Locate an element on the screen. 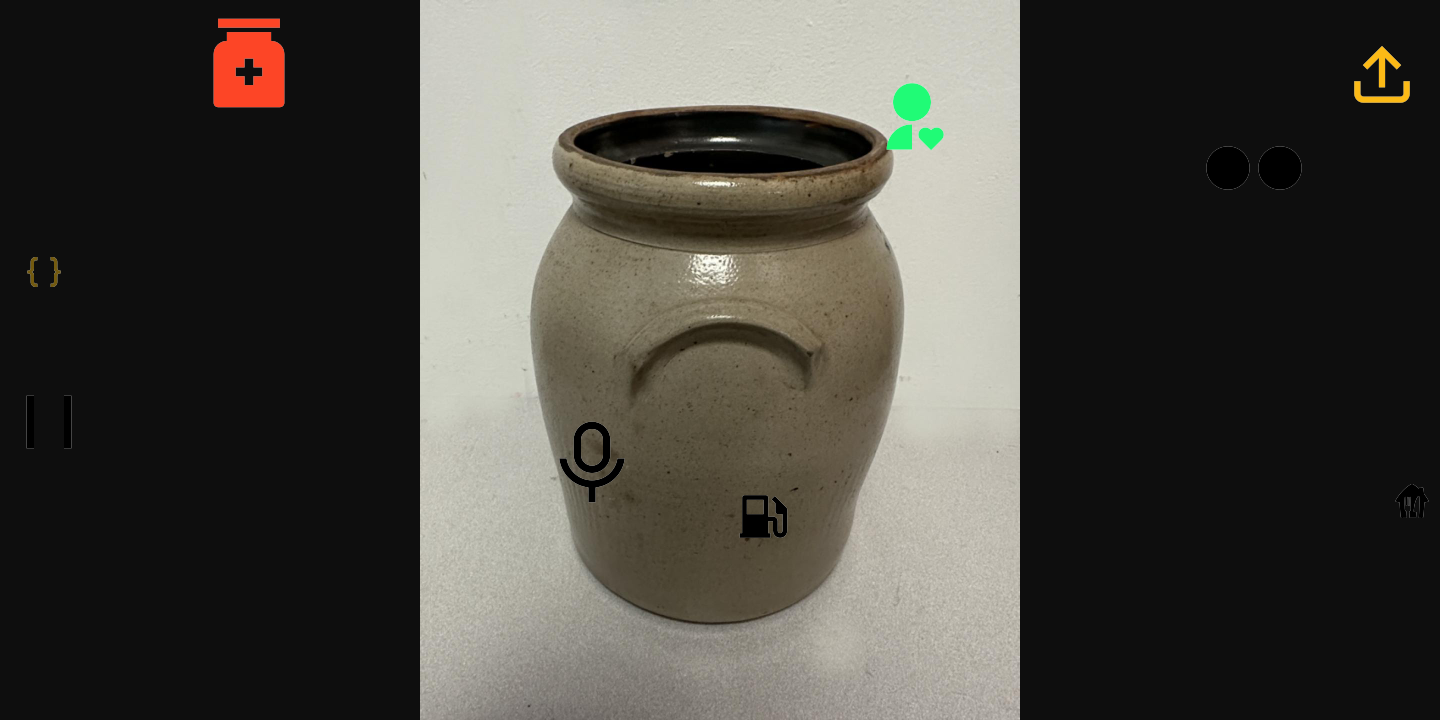 The height and width of the screenshot is (720, 1440). view medication information is located at coordinates (249, 63).